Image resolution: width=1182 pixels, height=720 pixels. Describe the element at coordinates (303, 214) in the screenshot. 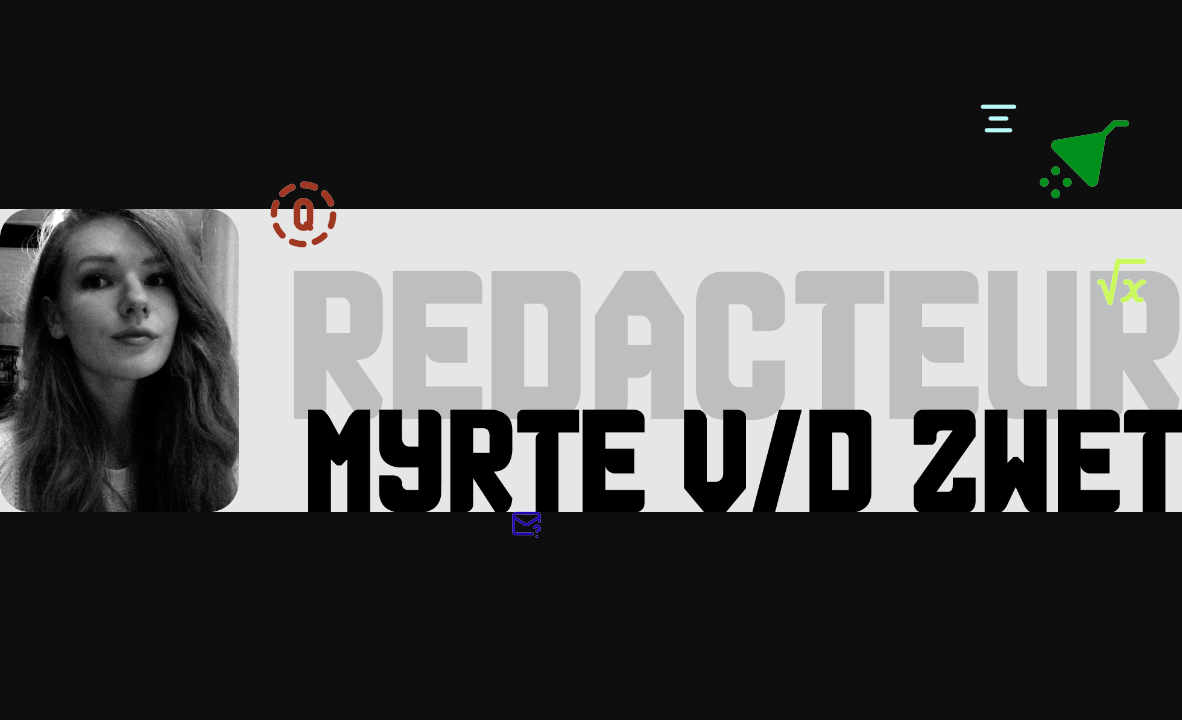

I see `indicates a pending or in-progress queue item` at that location.